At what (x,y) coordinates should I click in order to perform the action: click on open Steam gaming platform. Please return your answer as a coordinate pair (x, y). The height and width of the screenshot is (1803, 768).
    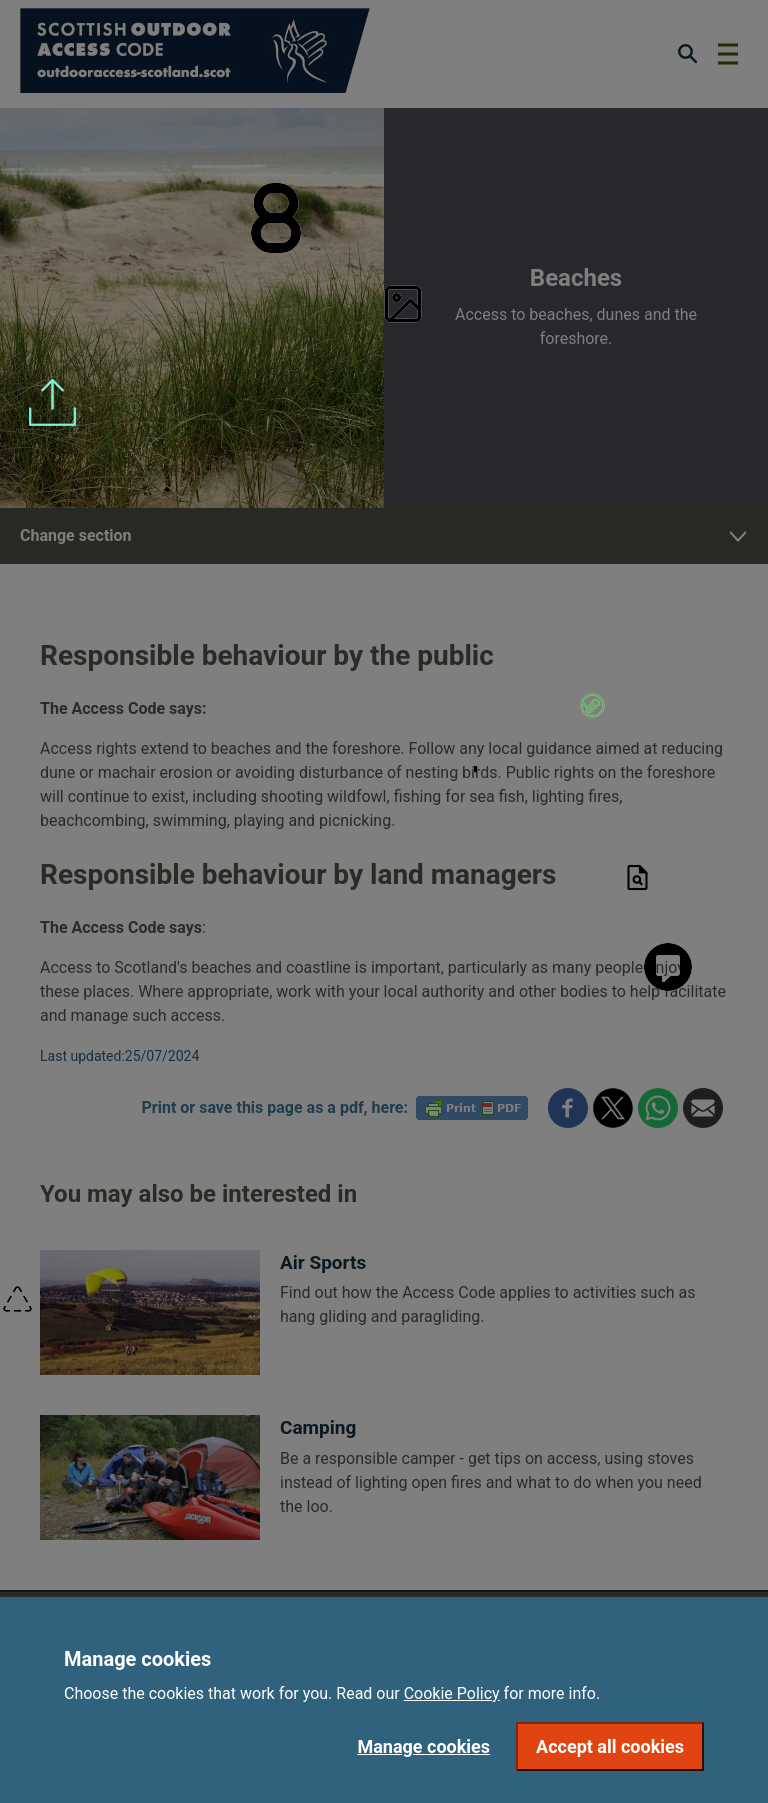
    Looking at the image, I should click on (592, 705).